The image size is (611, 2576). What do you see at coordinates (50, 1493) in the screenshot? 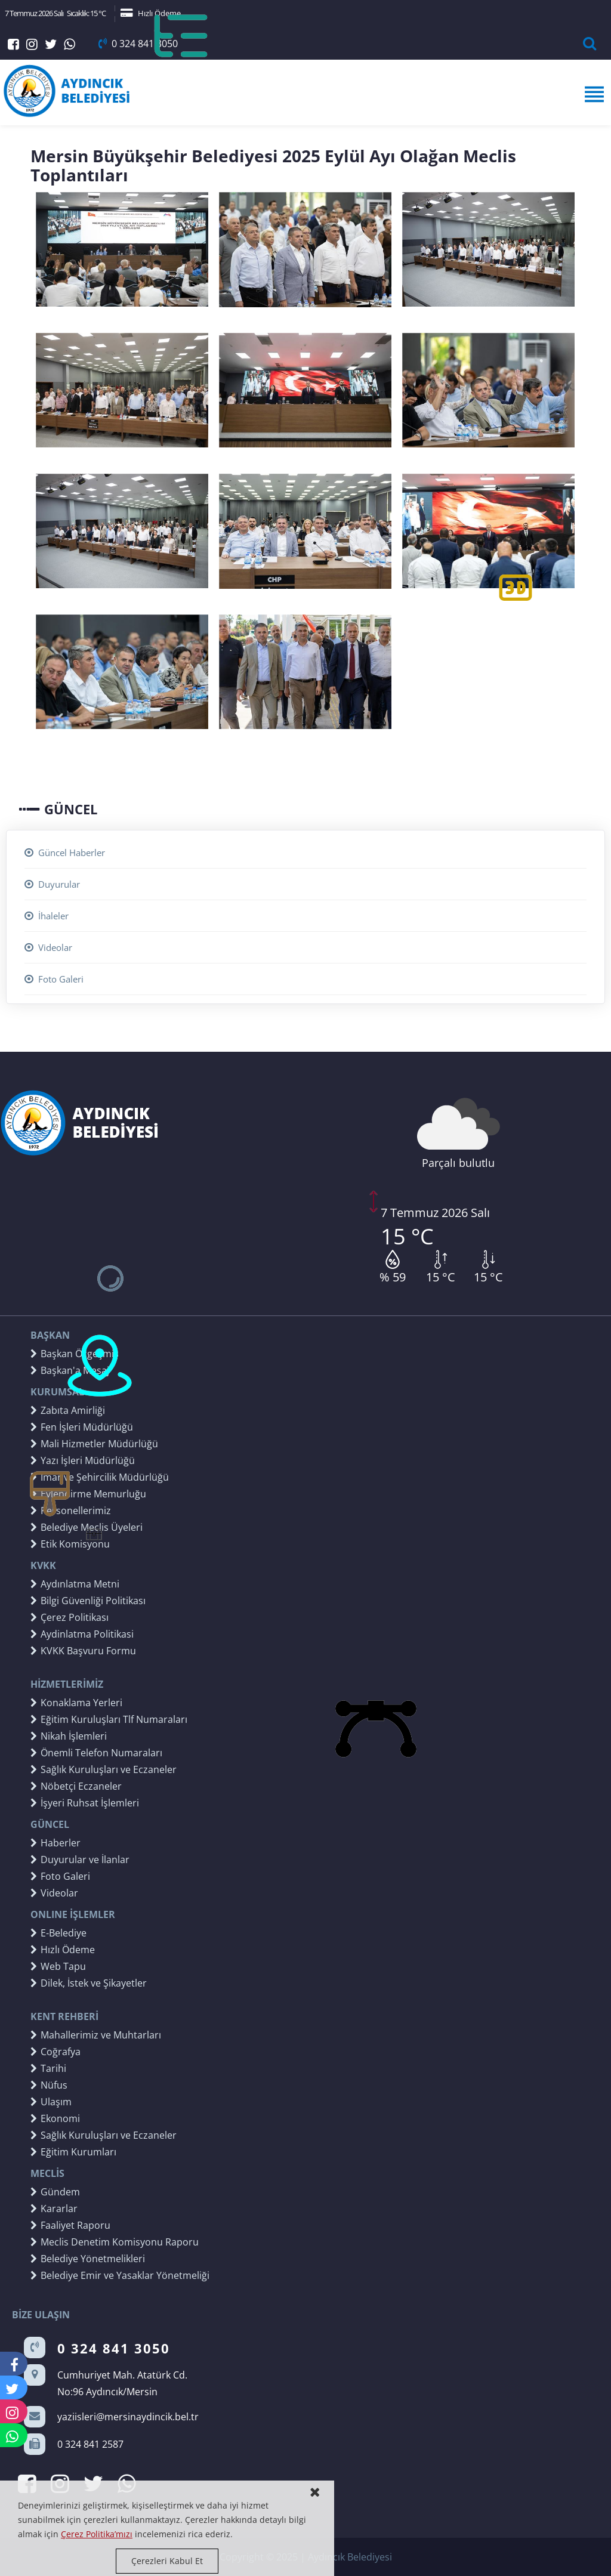
I see `access painting or drawing tools` at bounding box center [50, 1493].